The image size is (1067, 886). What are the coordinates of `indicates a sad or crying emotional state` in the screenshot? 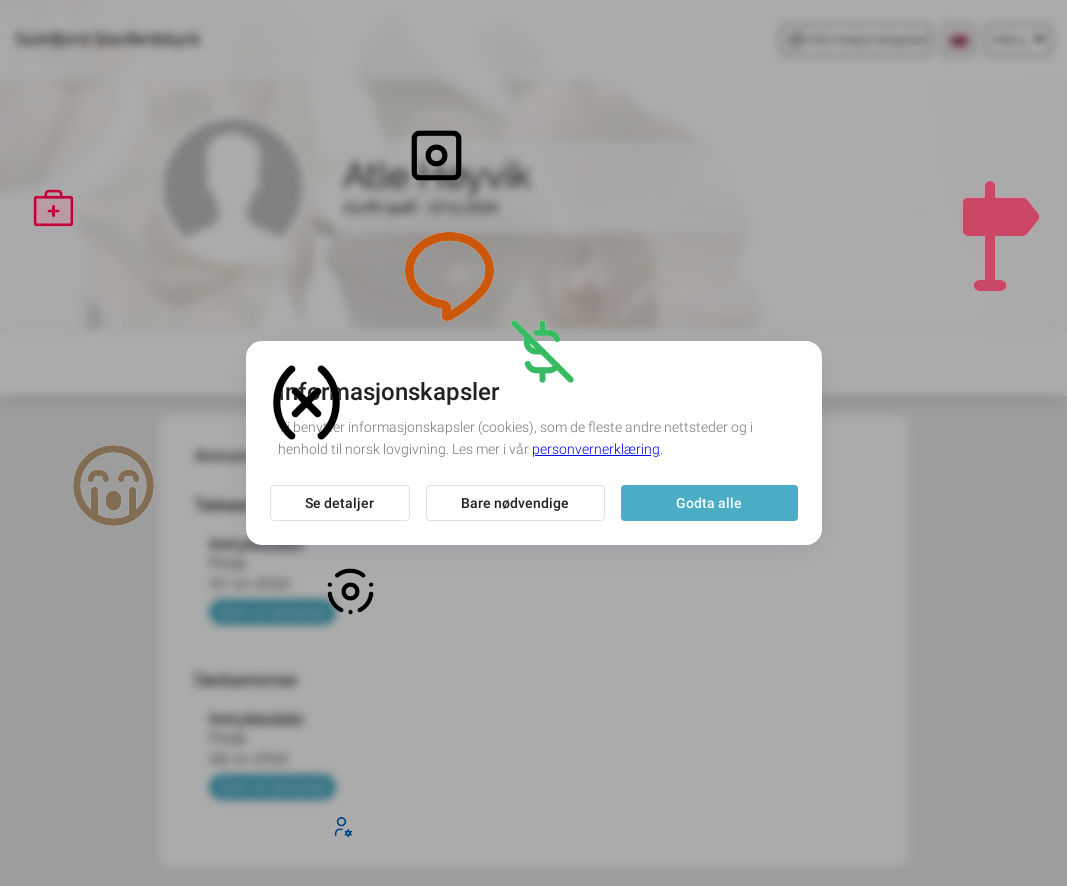 It's located at (113, 485).